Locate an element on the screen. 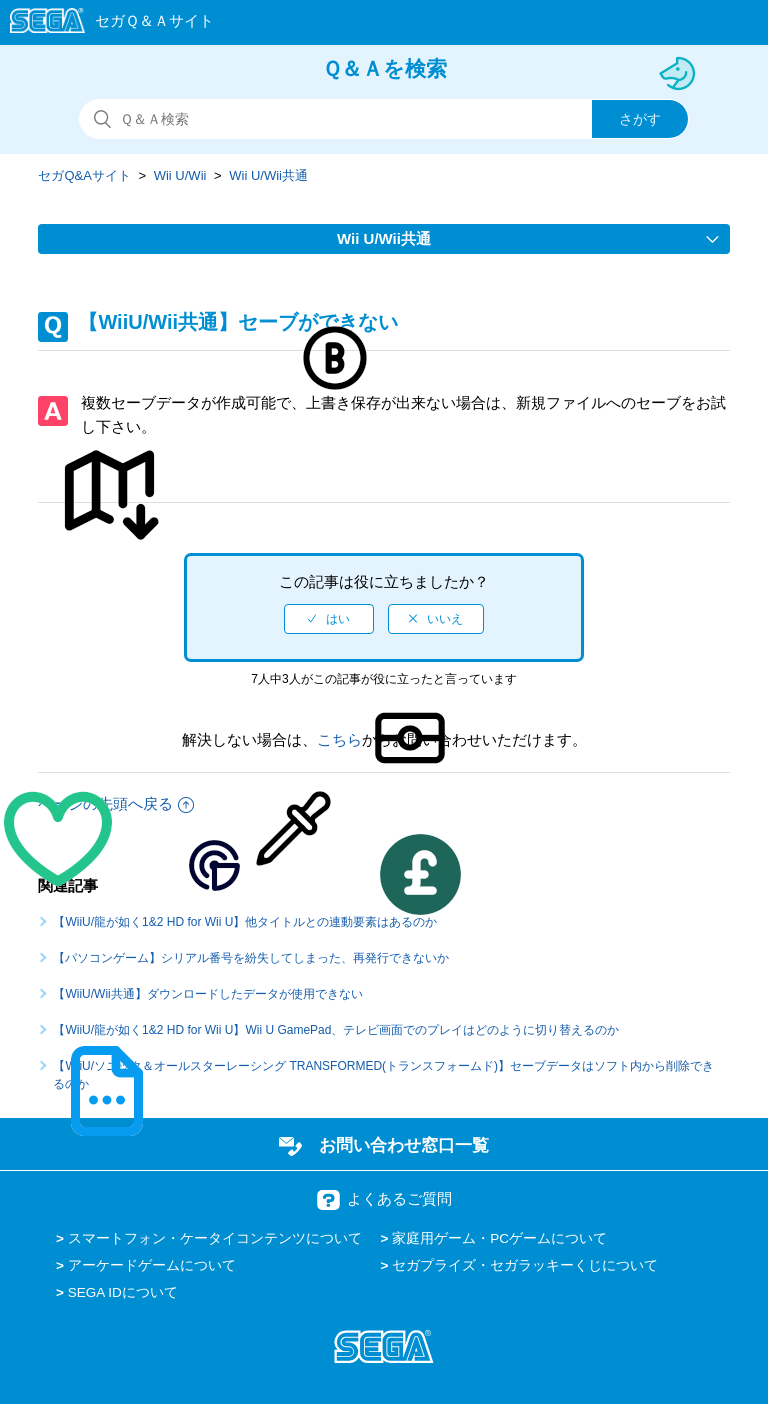 This screenshot has width=768, height=1404. indicates item or option labeled "B" is located at coordinates (335, 358).